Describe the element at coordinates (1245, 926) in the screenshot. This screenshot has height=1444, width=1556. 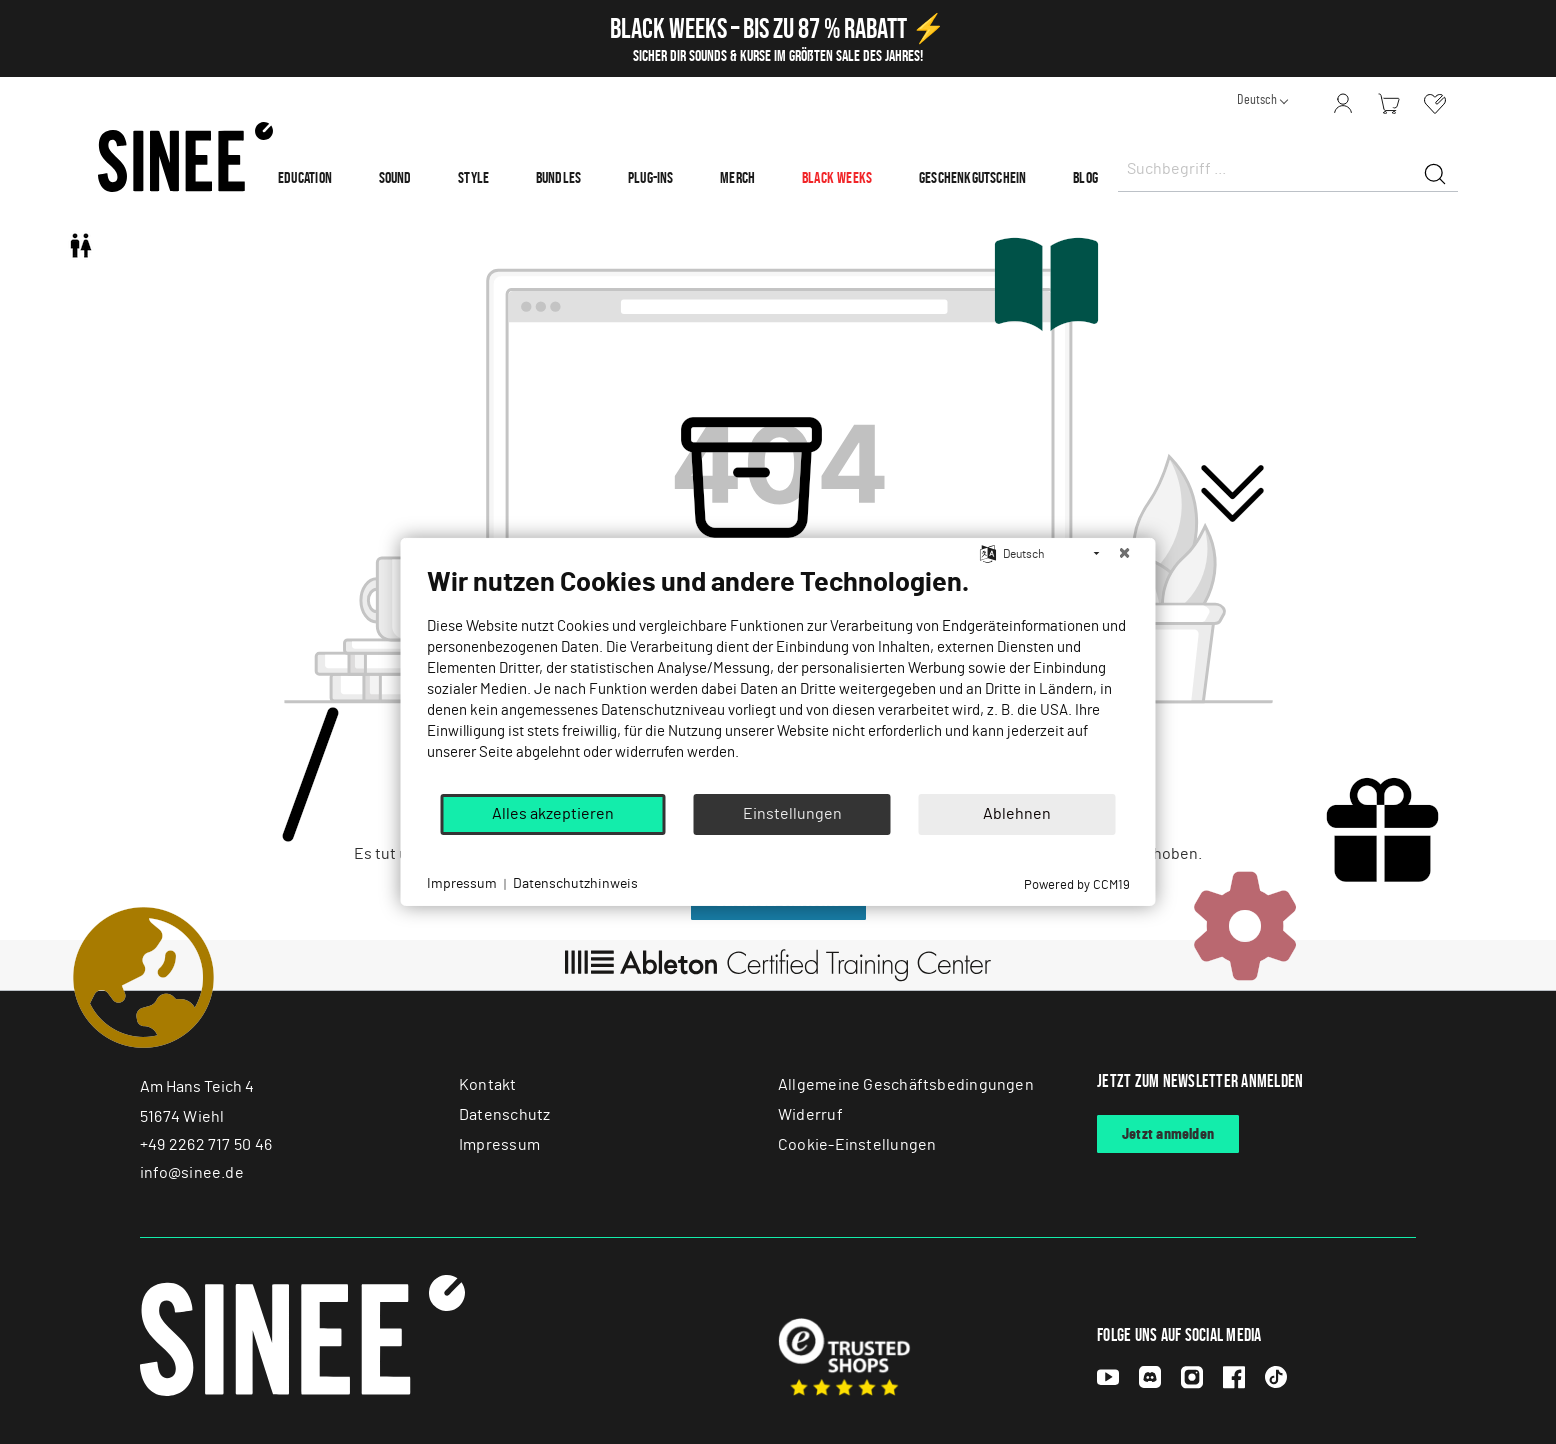
I see `access settings or preferences` at that location.